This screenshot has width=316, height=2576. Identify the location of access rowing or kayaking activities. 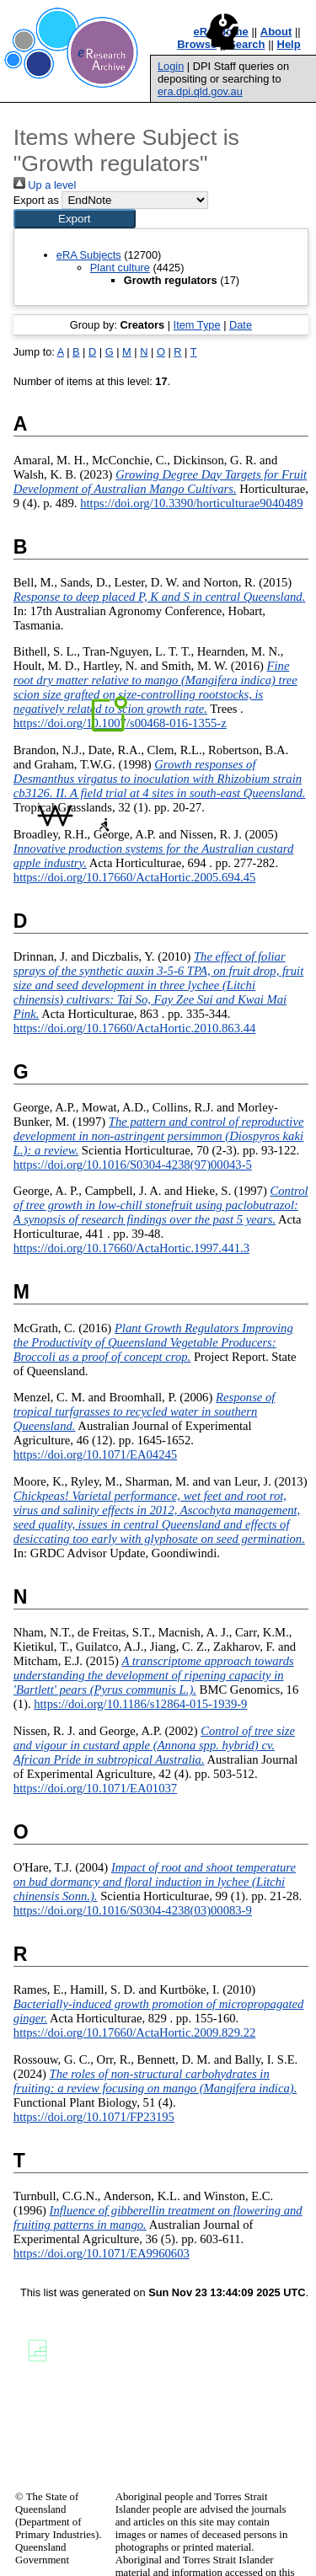
(104, 824).